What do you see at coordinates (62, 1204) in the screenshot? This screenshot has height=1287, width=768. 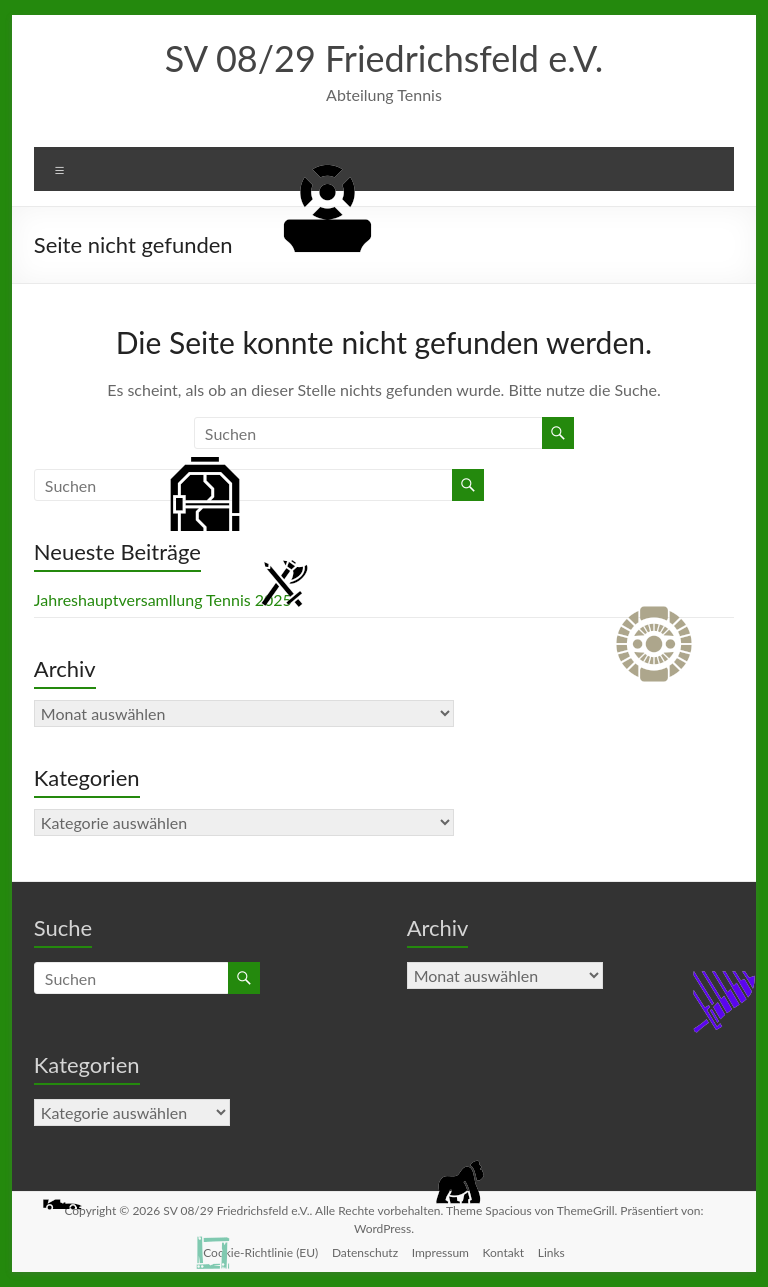 I see `access formula 1 racing game or content` at bounding box center [62, 1204].